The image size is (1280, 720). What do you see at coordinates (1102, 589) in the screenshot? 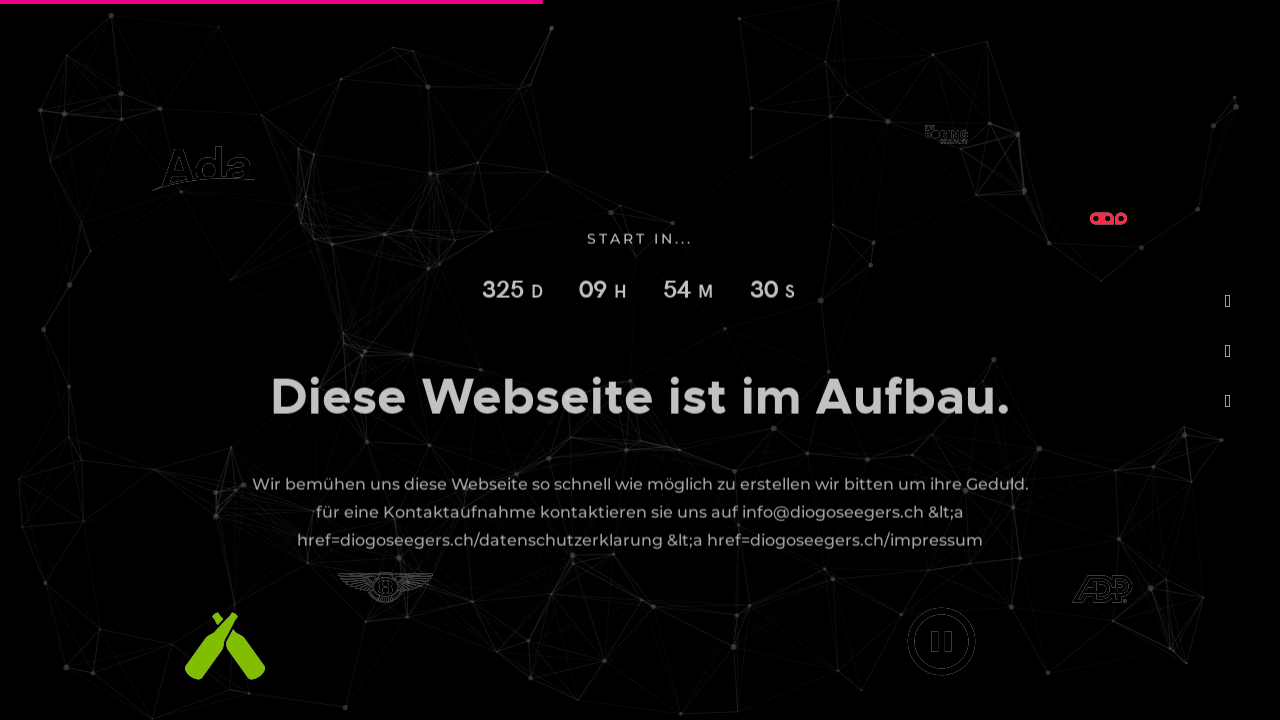
I see `access ADP payroll and HR services` at bounding box center [1102, 589].